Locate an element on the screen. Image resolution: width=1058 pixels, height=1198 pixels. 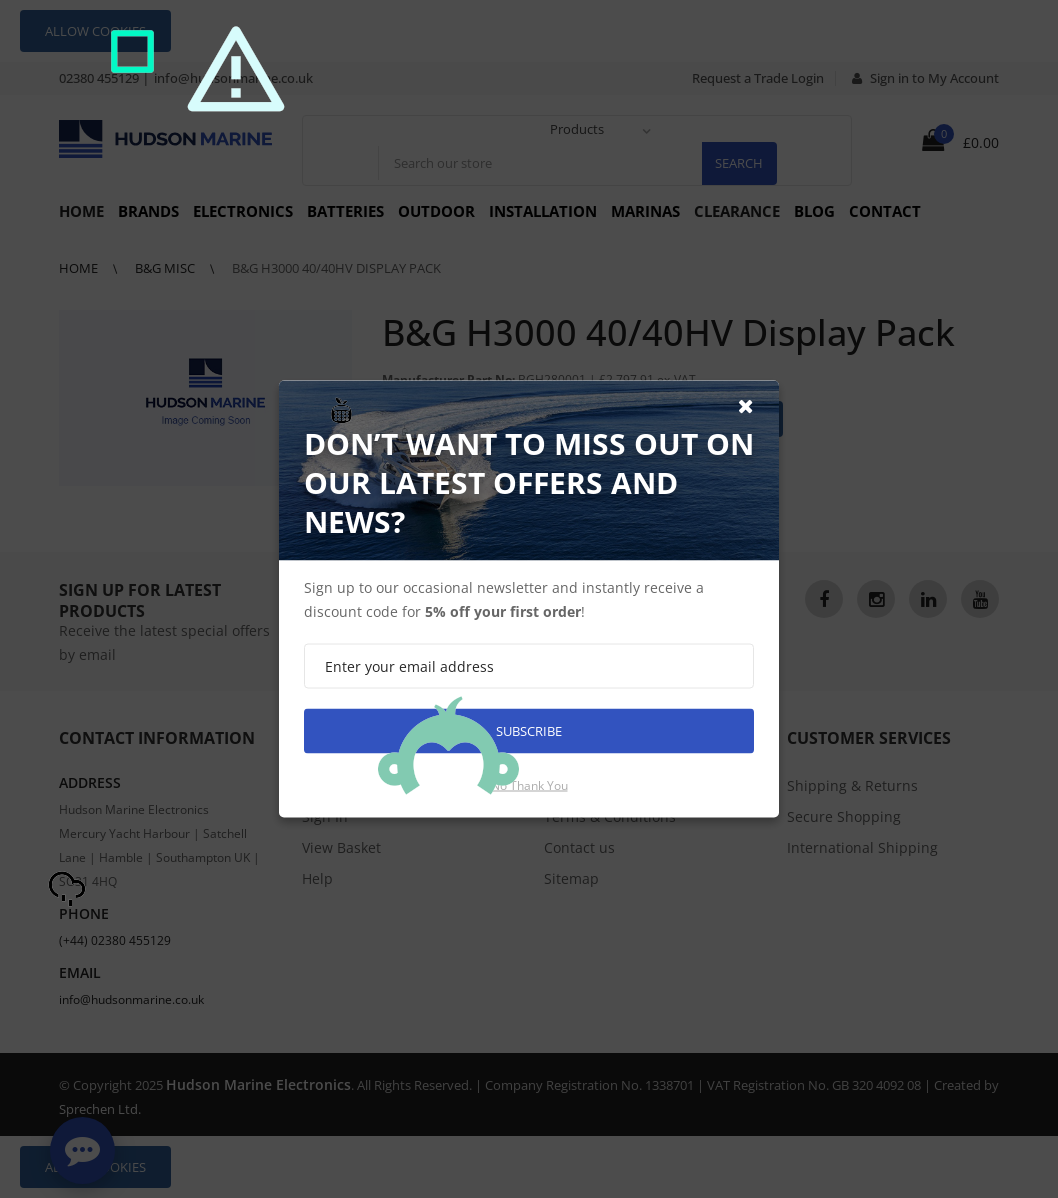
indicates light rain or drizzle conditions is located at coordinates (67, 888).